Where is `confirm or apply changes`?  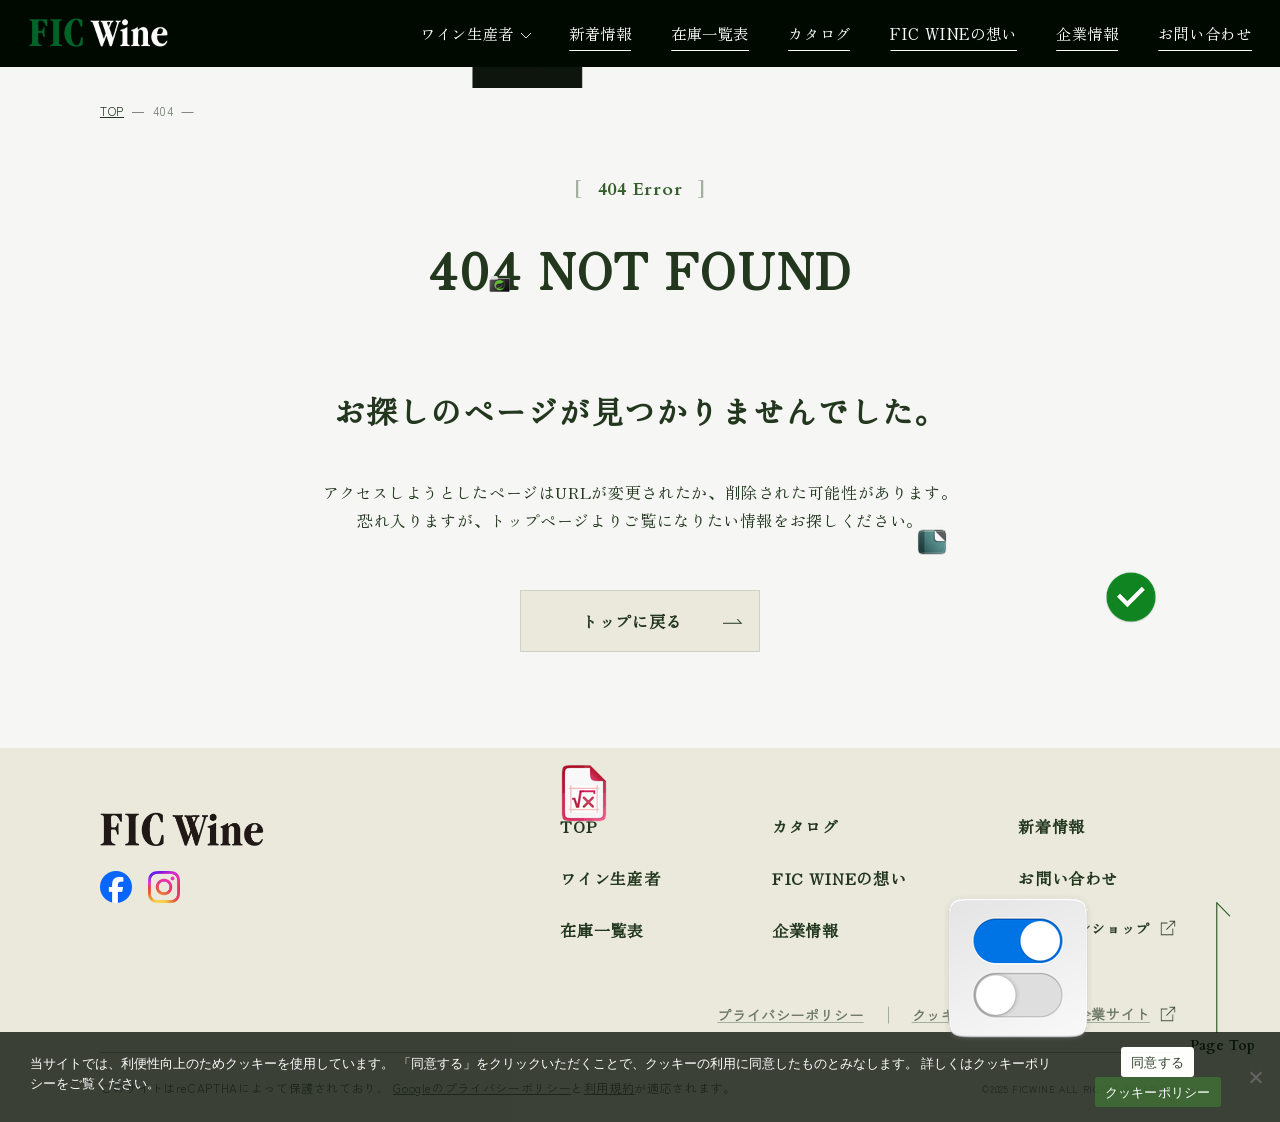
confirm or apply changes is located at coordinates (1131, 597).